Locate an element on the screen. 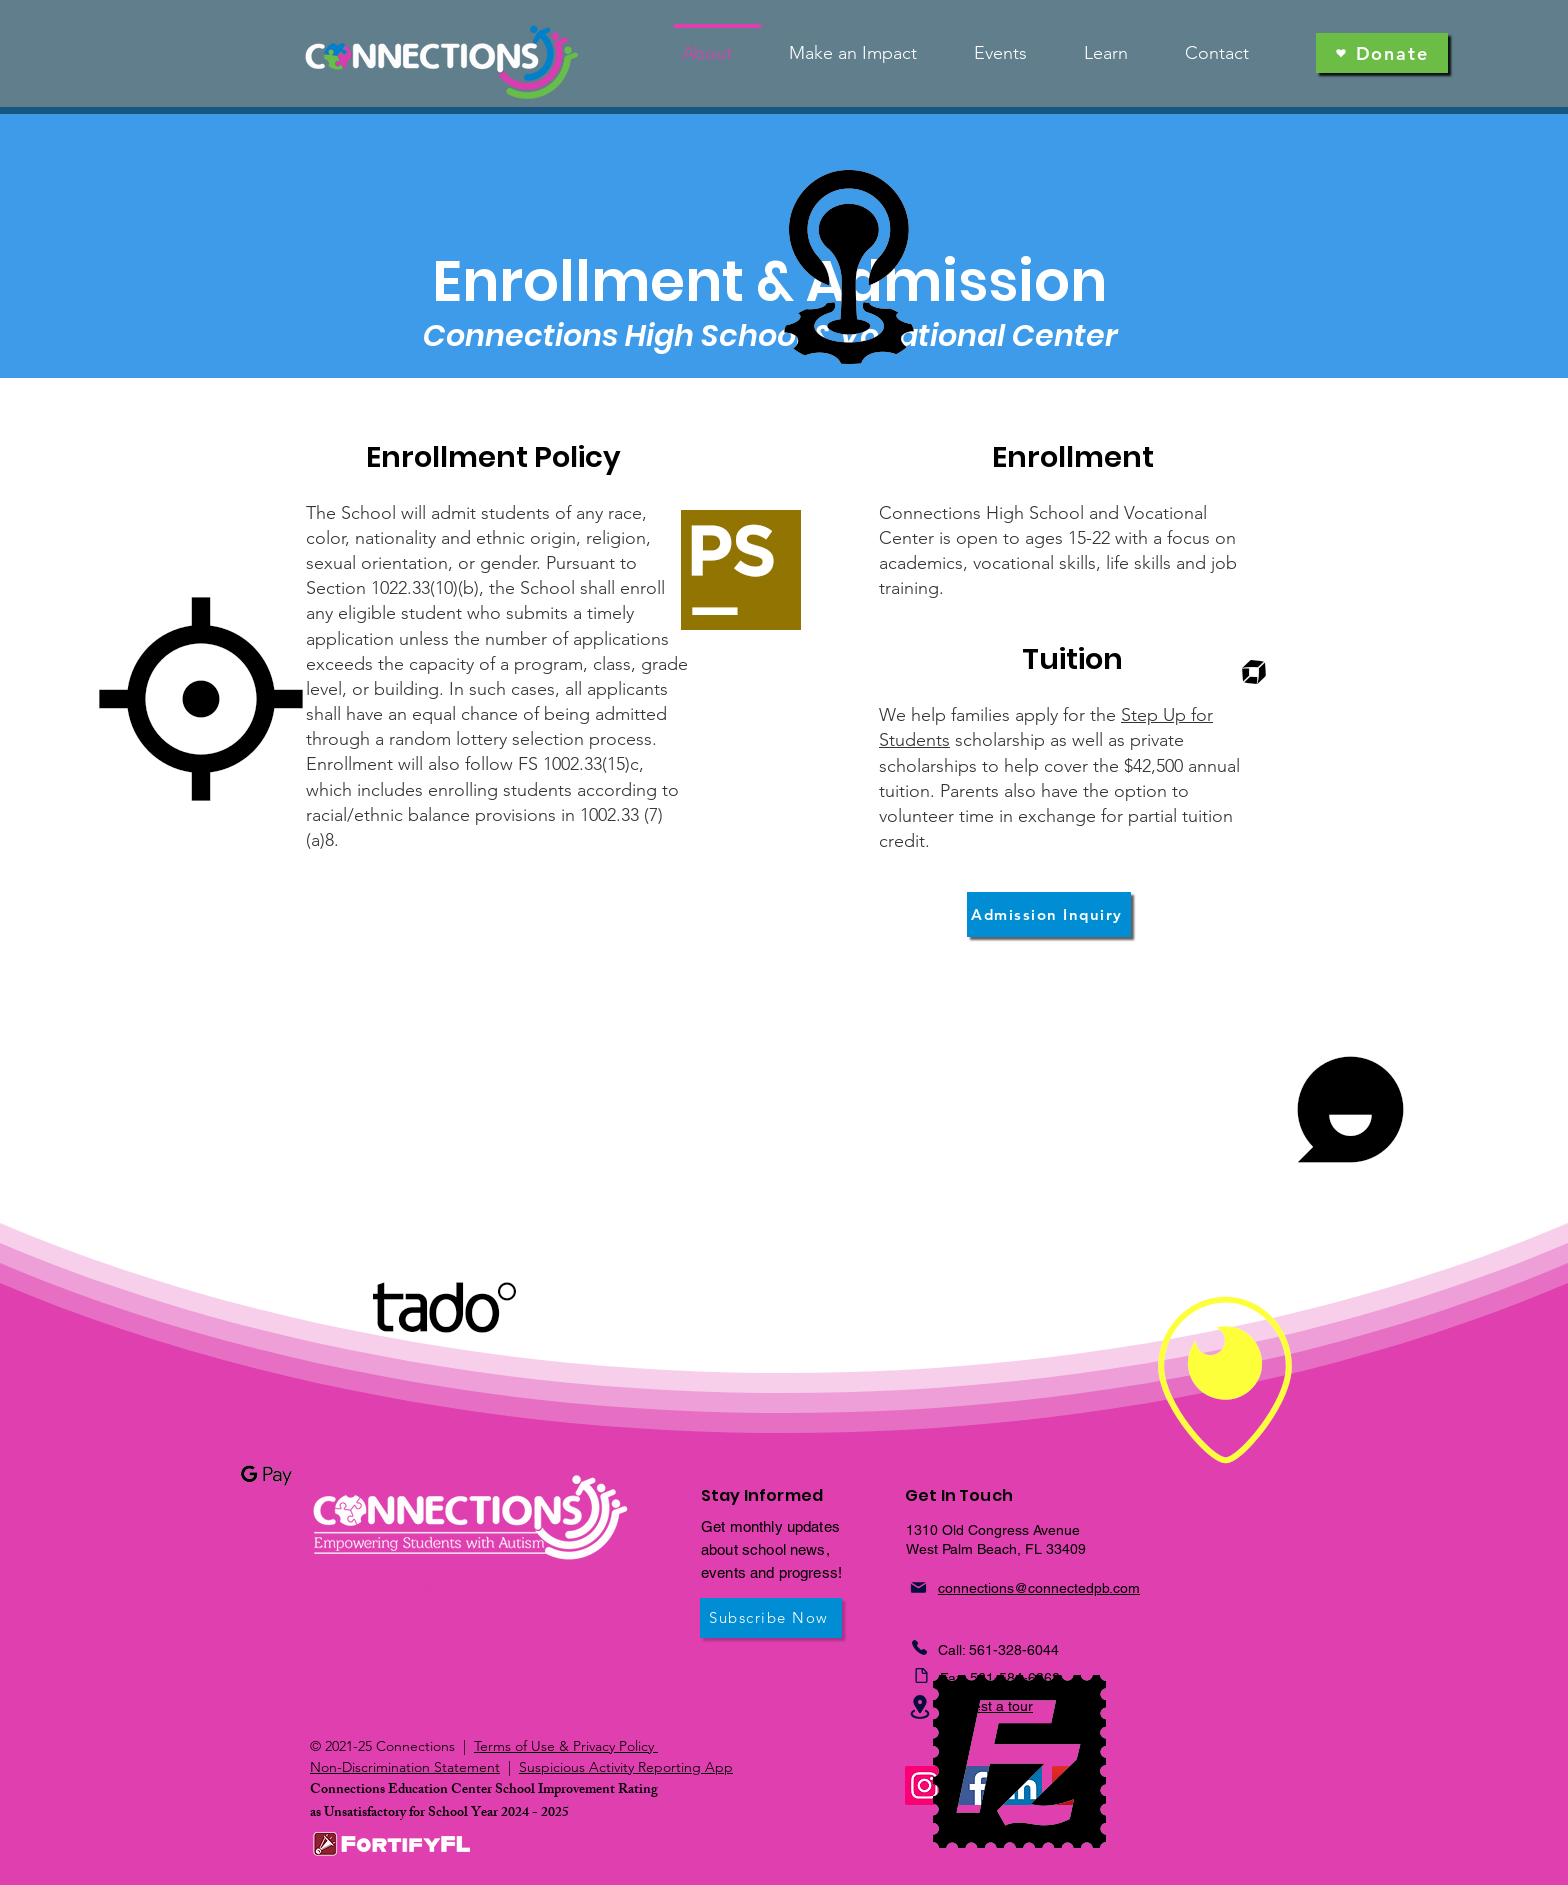 The image size is (1568, 1885). dynatrace application or service integration is located at coordinates (1254, 672).